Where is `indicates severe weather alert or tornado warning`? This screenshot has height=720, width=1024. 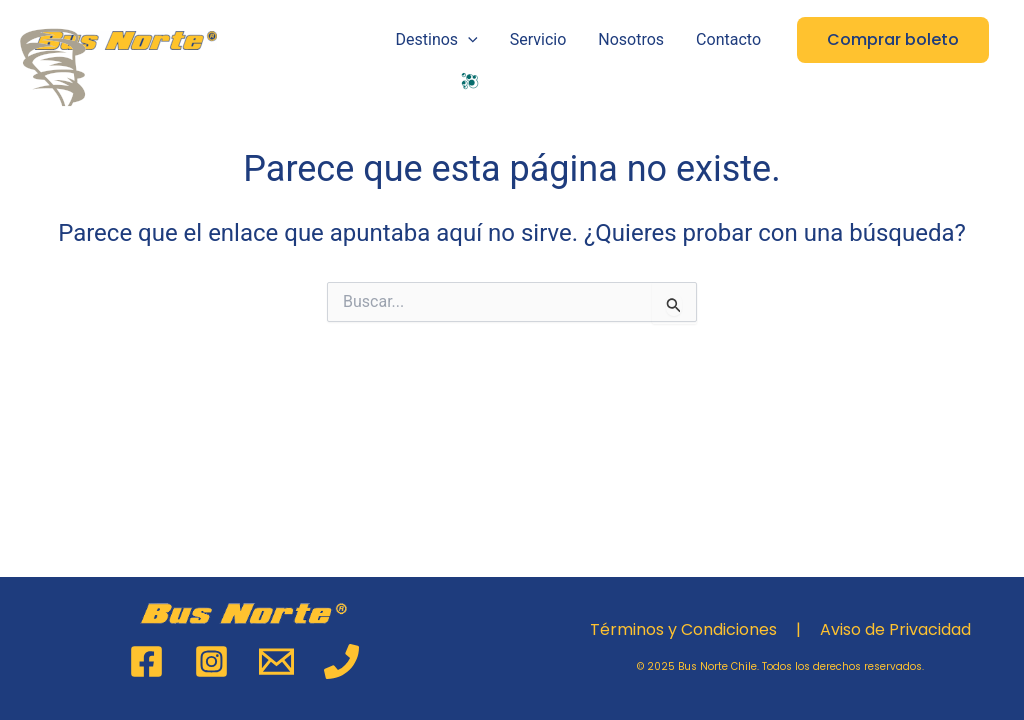
indicates severe weather alert or tornado warning is located at coordinates (53, 67).